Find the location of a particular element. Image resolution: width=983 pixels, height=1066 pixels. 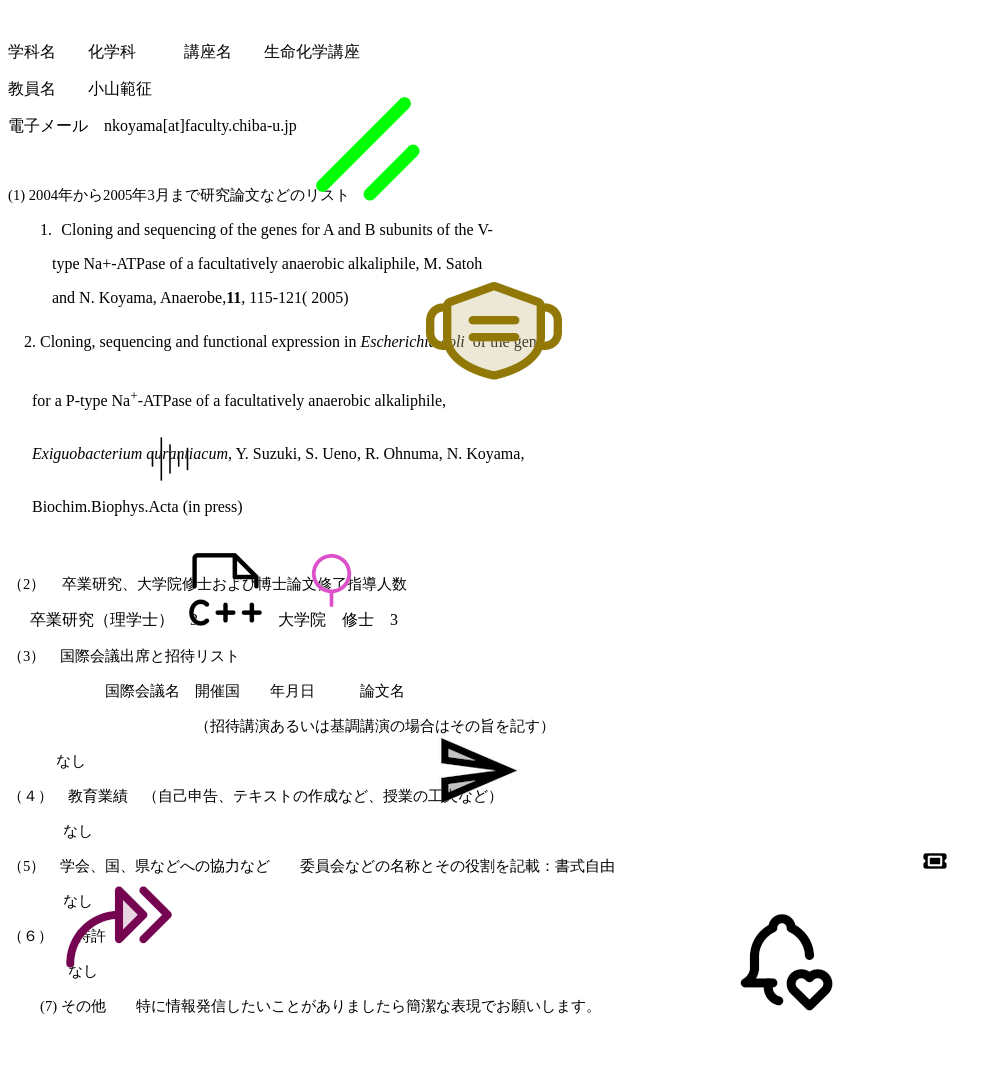

audio or sound visualization is located at coordinates (170, 459).